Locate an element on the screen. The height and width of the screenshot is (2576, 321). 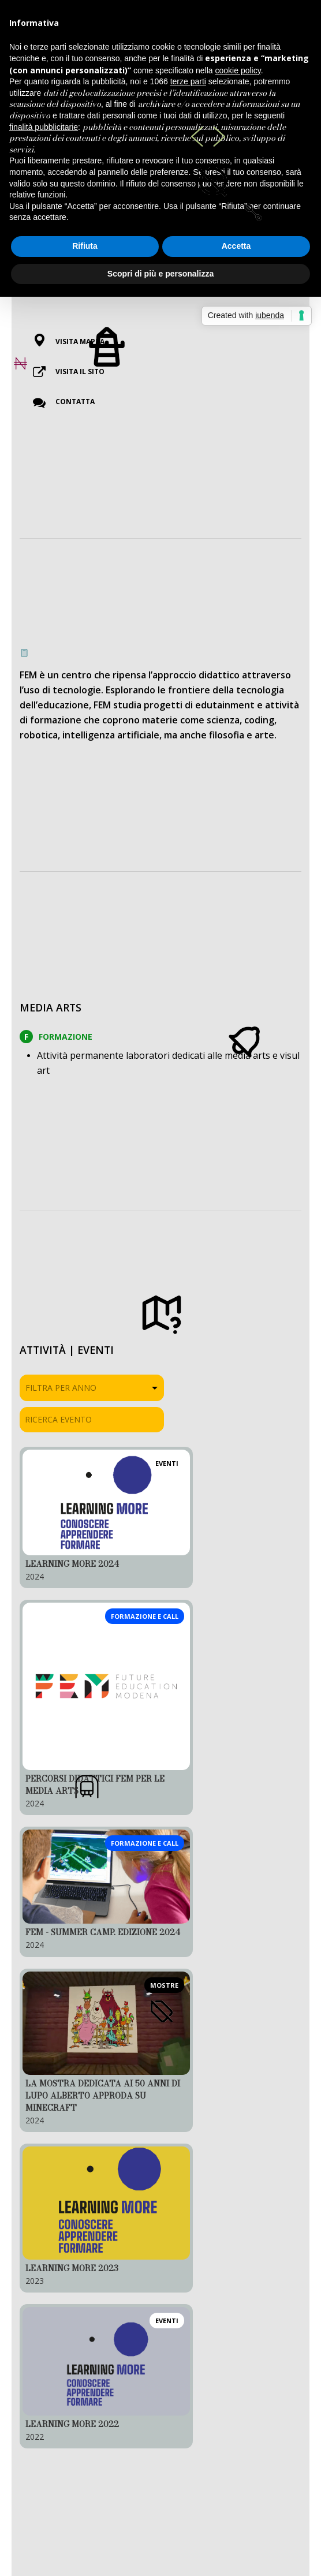
access website accessibility or guidance features is located at coordinates (107, 348).